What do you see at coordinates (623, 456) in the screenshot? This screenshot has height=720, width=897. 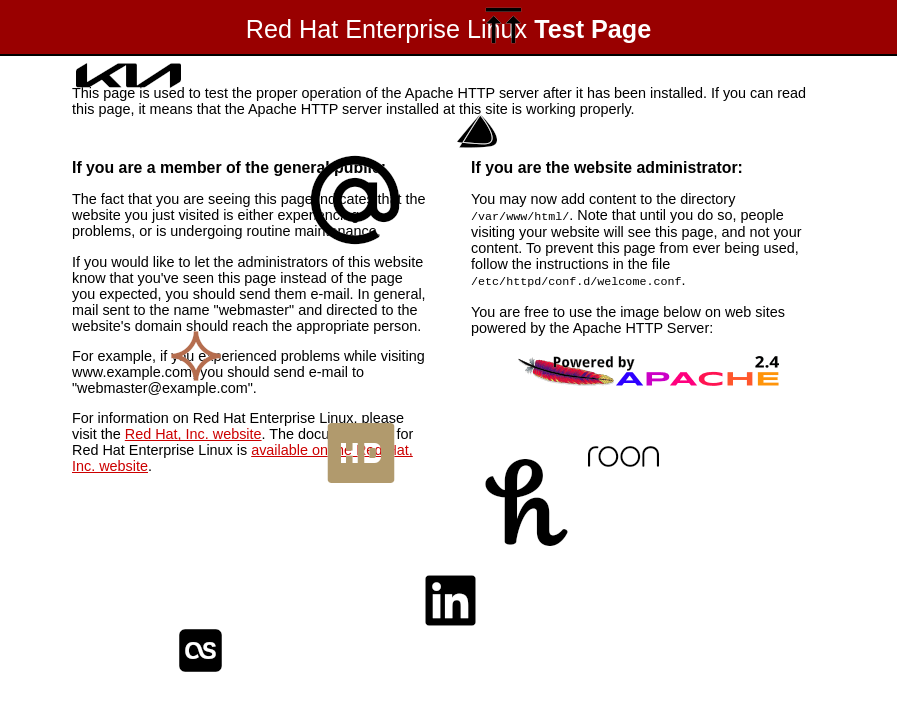 I see `open the roon music player app` at bounding box center [623, 456].